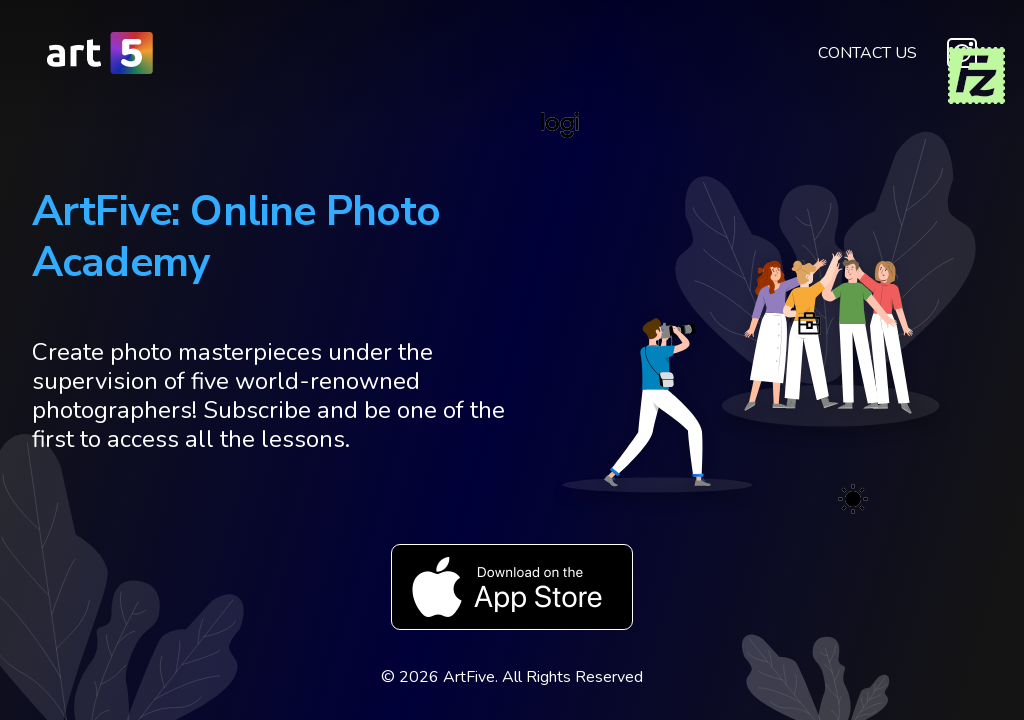 The width and height of the screenshot is (1024, 720). What do you see at coordinates (560, 125) in the screenshot?
I see `Logitech brand logo` at bounding box center [560, 125].